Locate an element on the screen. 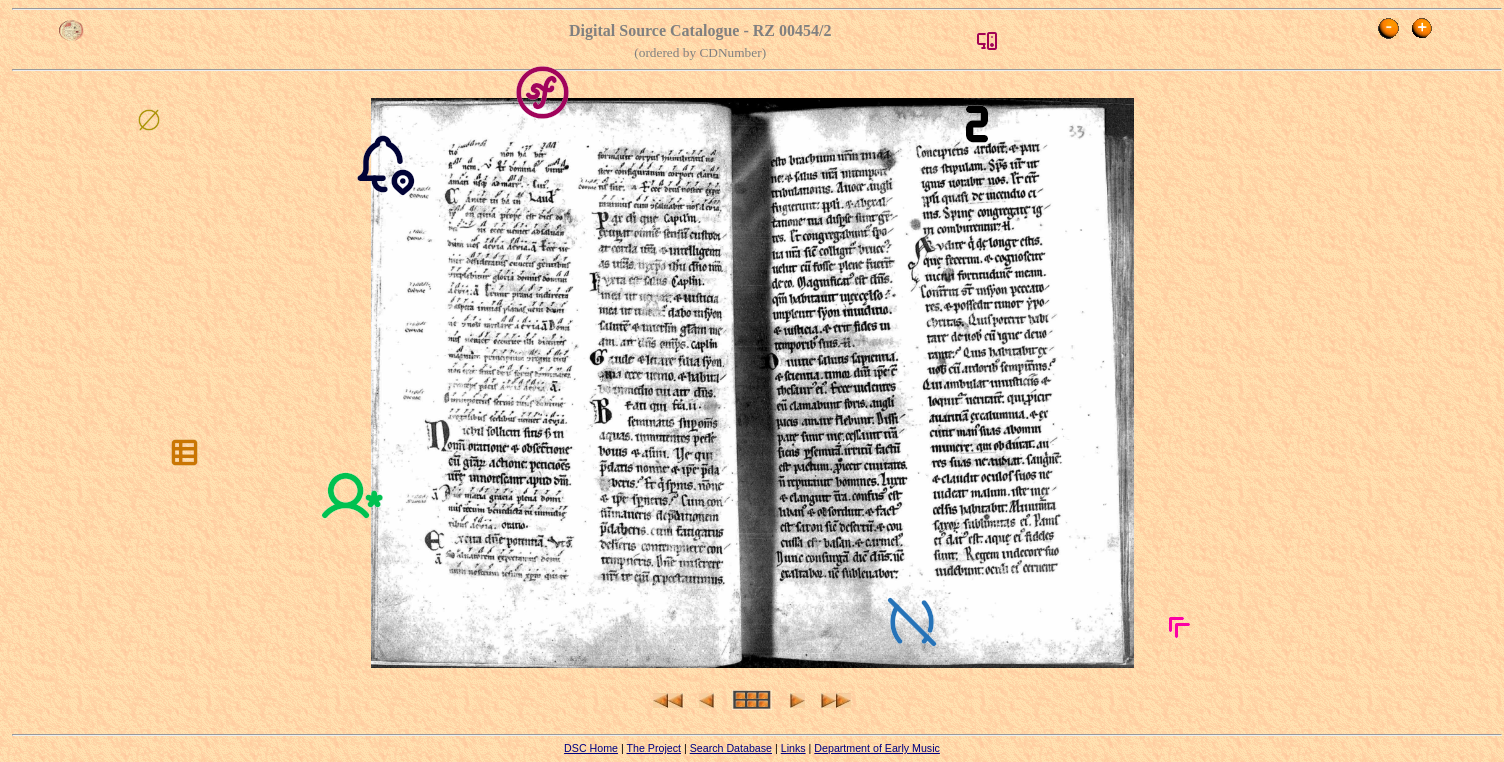  disable grouping or parentheses in formula is located at coordinates (912, 622).